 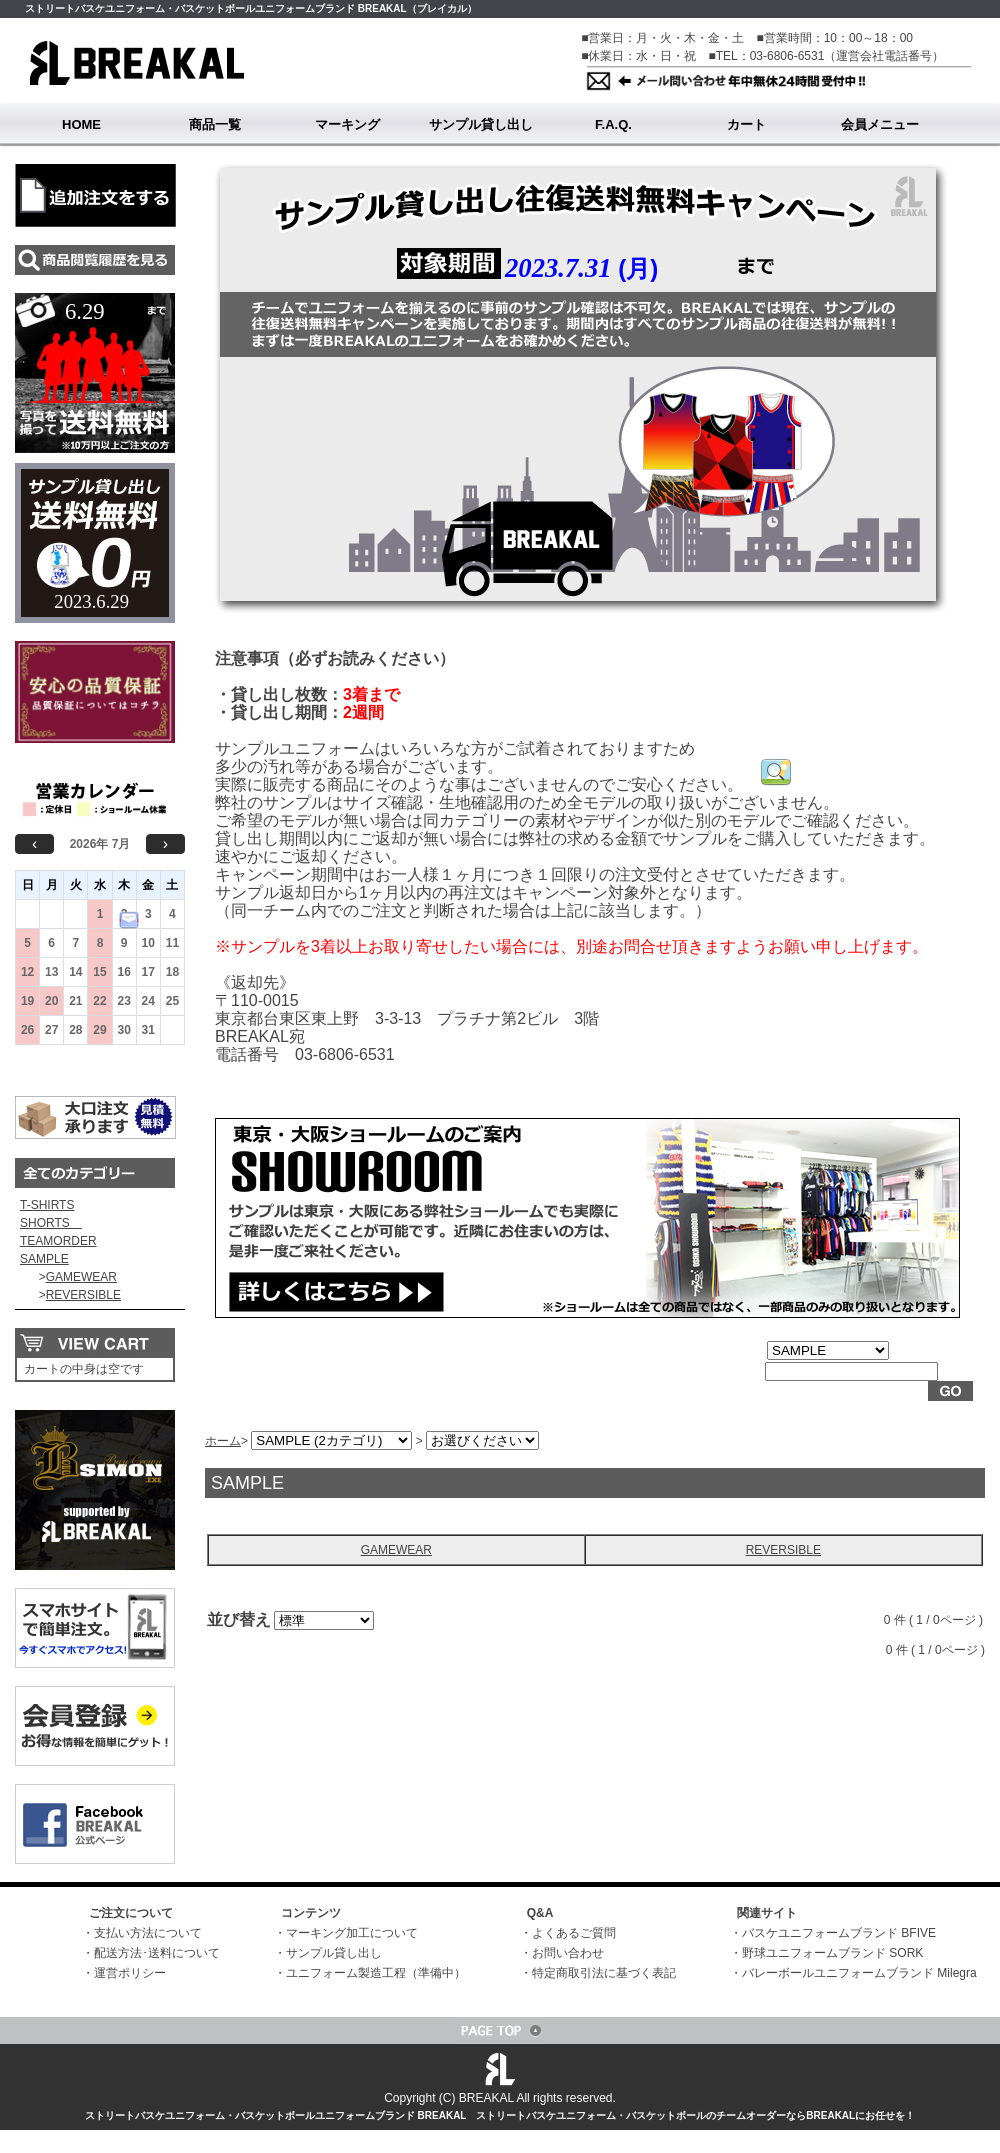 I want to click on open image viewer application, so click(x=776, y=772).